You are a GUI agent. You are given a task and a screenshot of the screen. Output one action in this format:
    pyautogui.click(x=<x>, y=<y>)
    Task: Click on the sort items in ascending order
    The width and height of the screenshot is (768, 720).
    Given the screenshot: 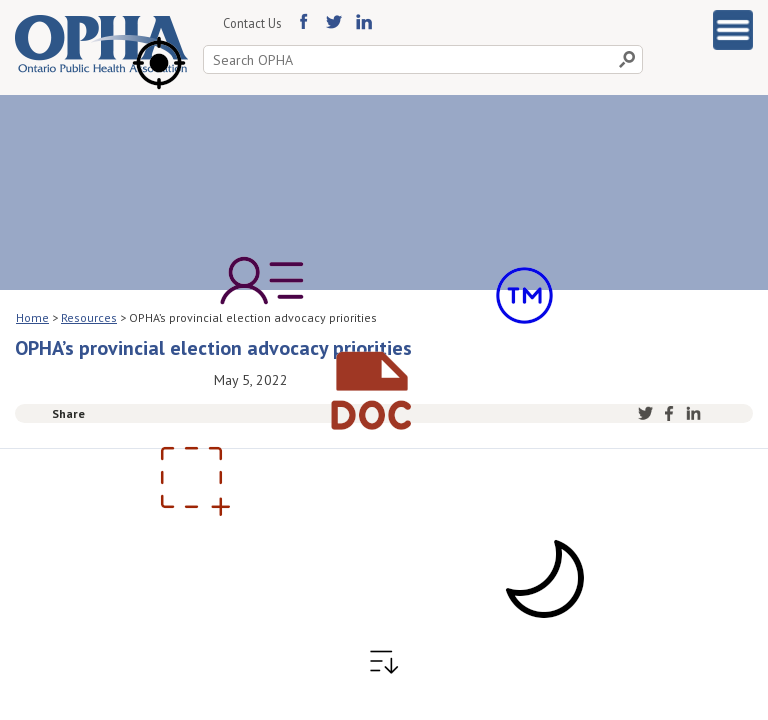 What is the action you would take?
    pyautogui.click(x=383, y=661)
    